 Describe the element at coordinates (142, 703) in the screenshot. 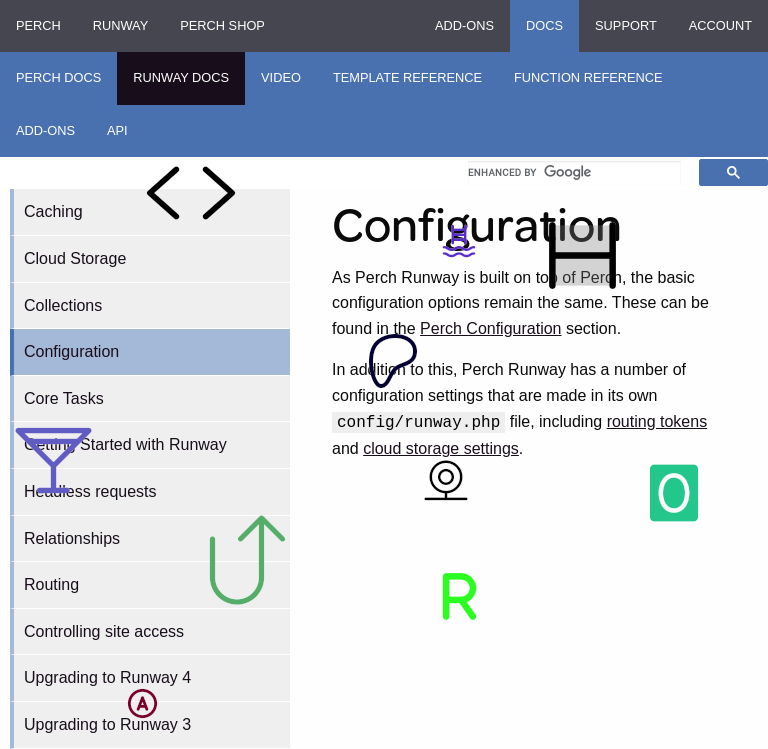

I see `xbox controller A button indicator` at that location.